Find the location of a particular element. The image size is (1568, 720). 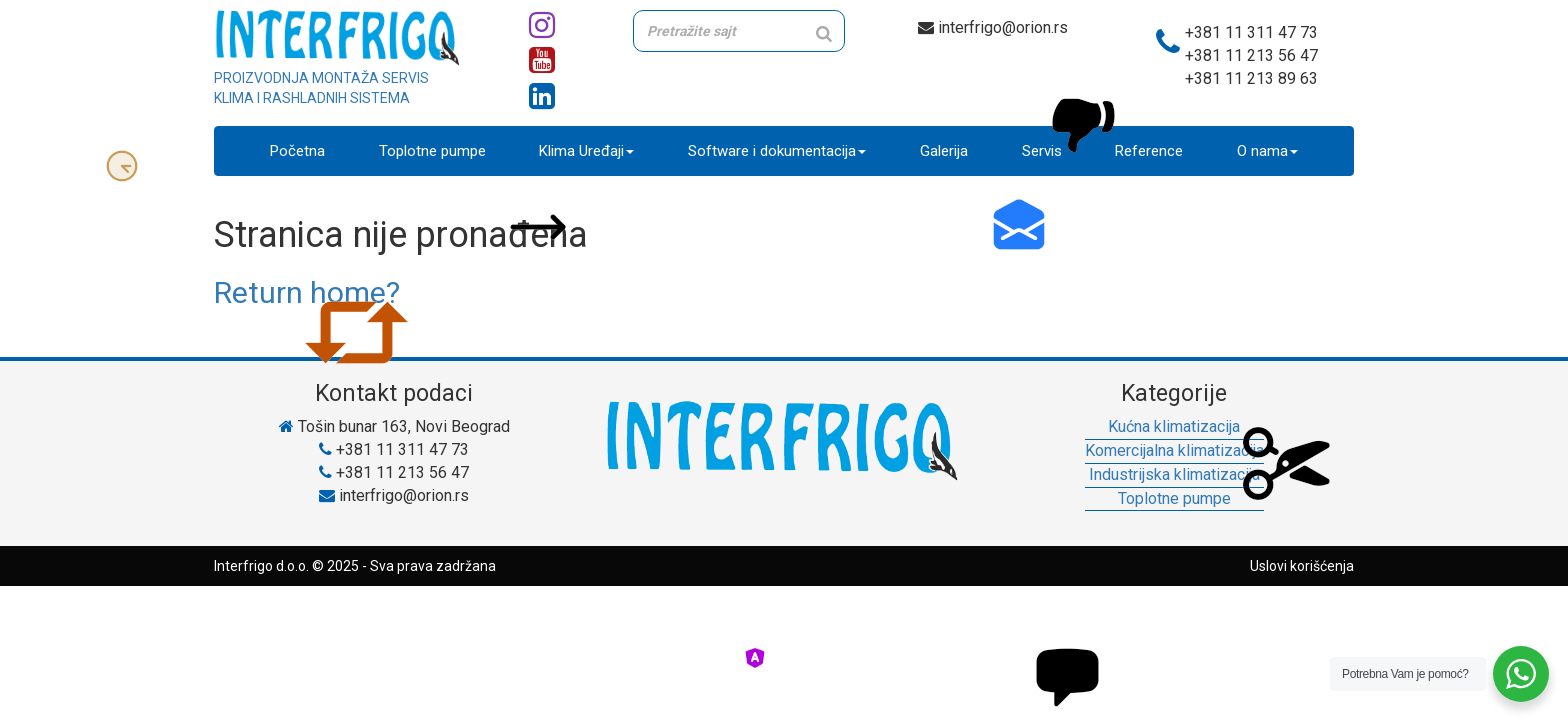

repost or share this content is located at coordinates (356, 332).